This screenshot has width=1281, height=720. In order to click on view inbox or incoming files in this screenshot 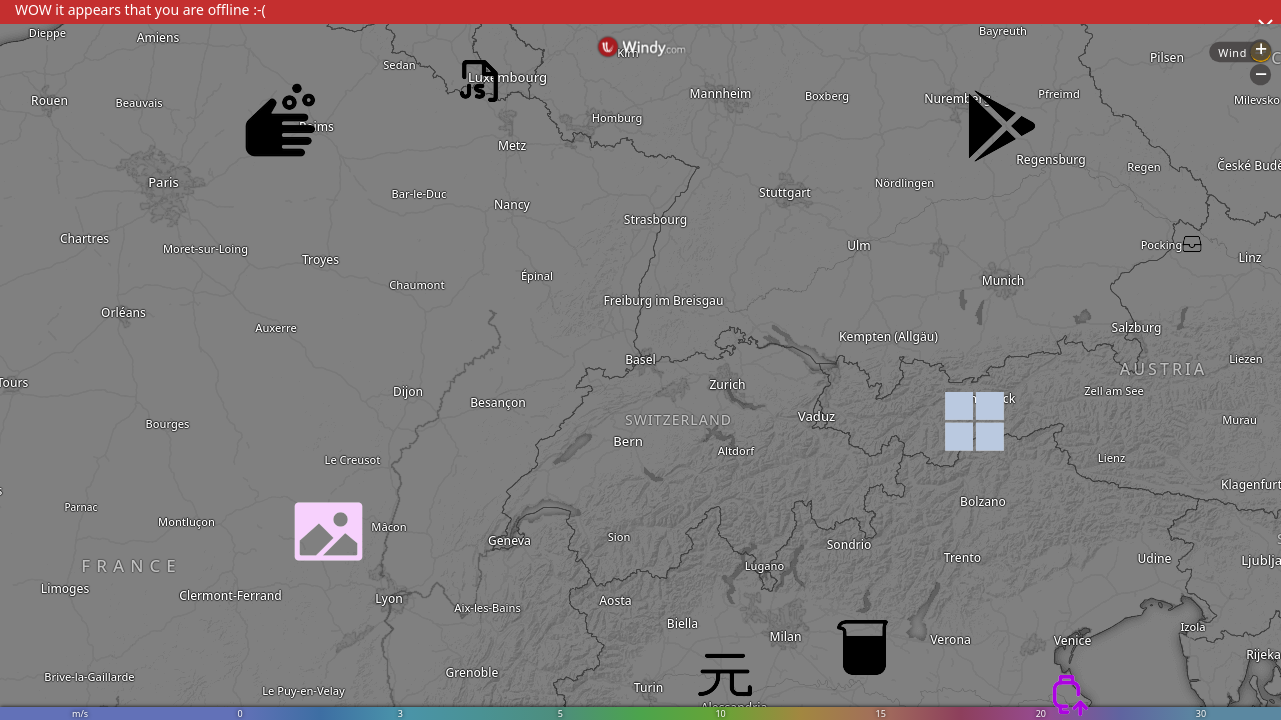, I will do `click(1192, 244)`.